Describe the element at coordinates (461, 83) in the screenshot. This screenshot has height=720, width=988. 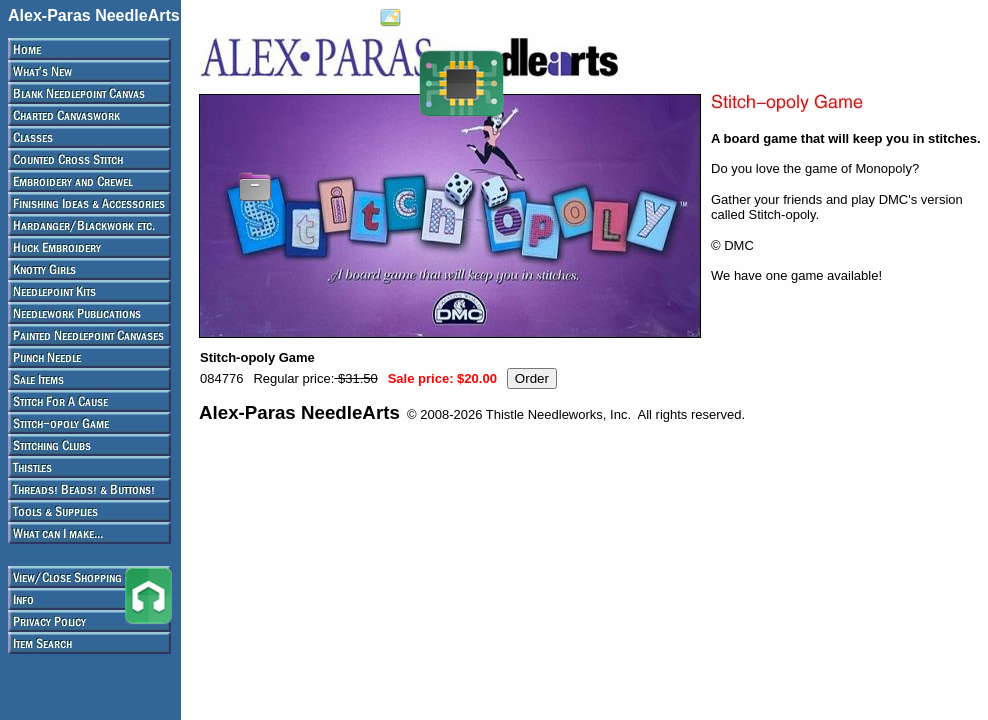
I see `open jockey hardware diagnostics app` at that location.